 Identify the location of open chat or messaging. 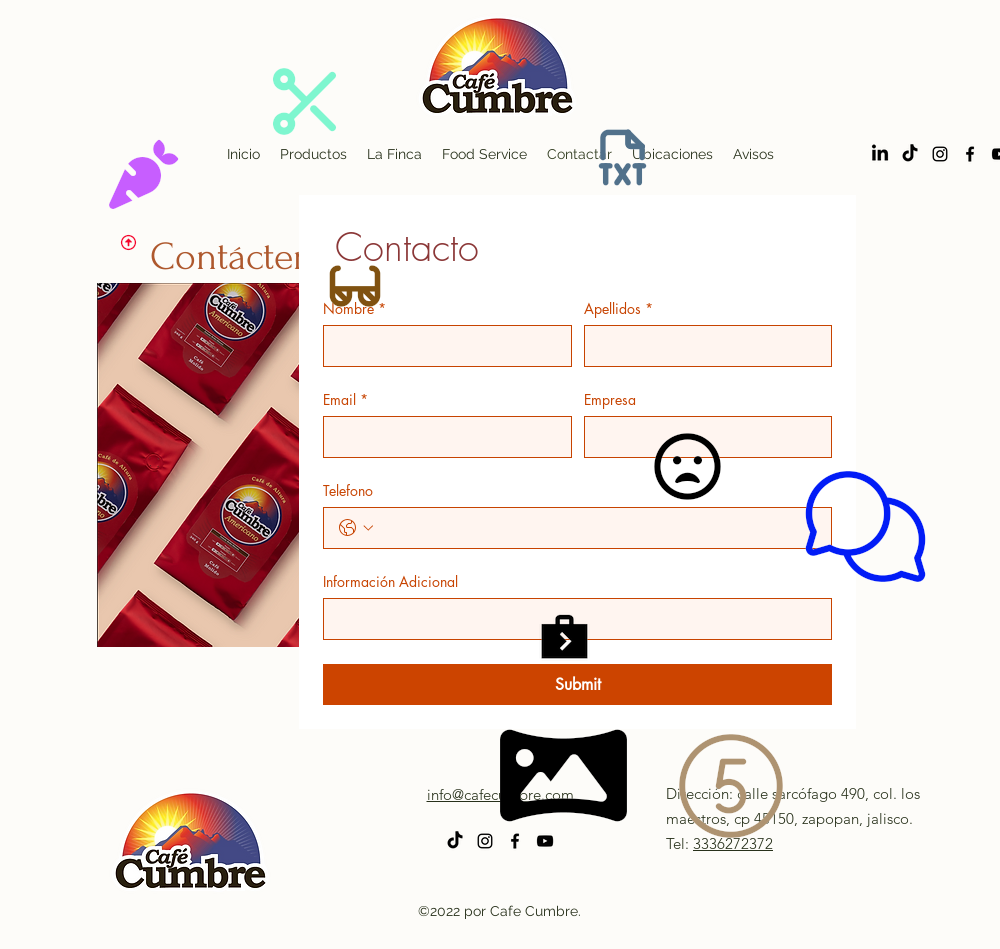
(865, 526).